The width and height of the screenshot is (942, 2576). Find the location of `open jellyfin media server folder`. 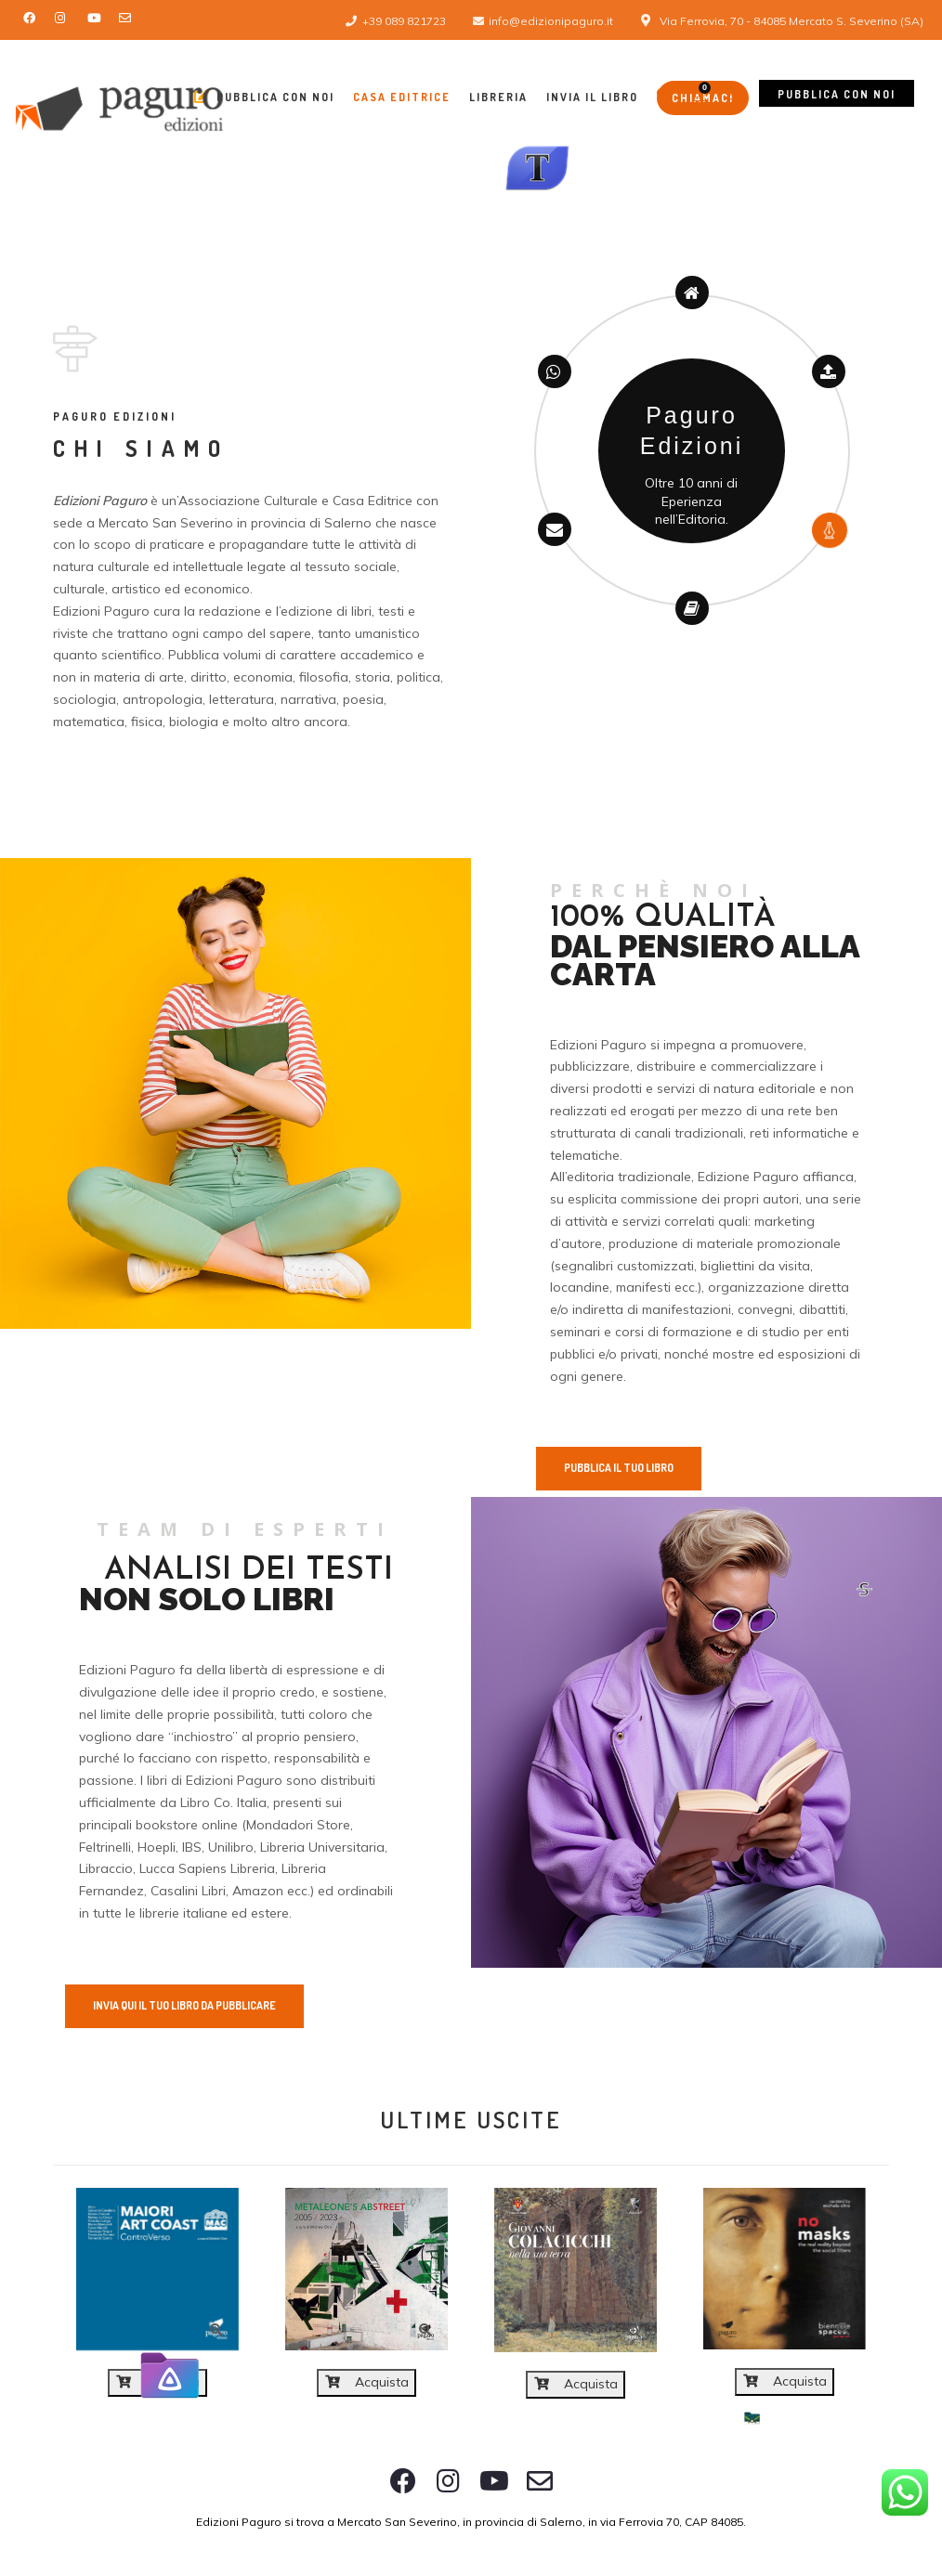

open jellyfin media server folder is located at coordinates (169, 2376).